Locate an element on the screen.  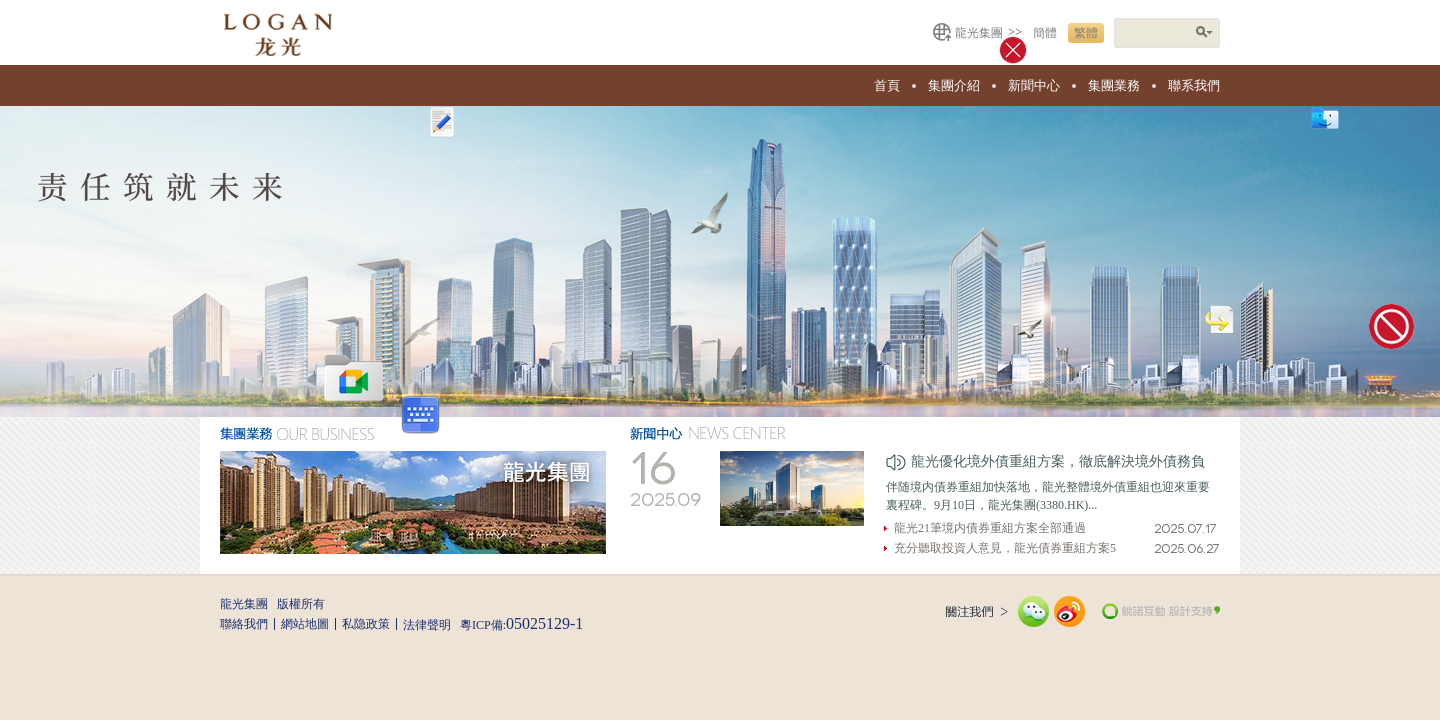
open folder containing Google Meet files is located at coordinates (353, 379).